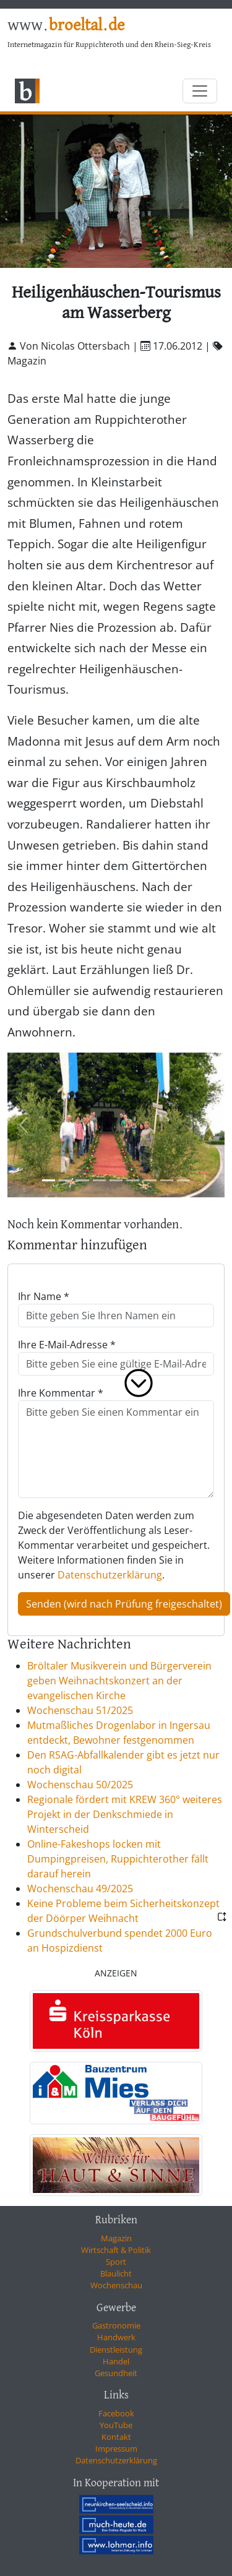  I want to click on auto-fit content to available height, so click(221, 1916).